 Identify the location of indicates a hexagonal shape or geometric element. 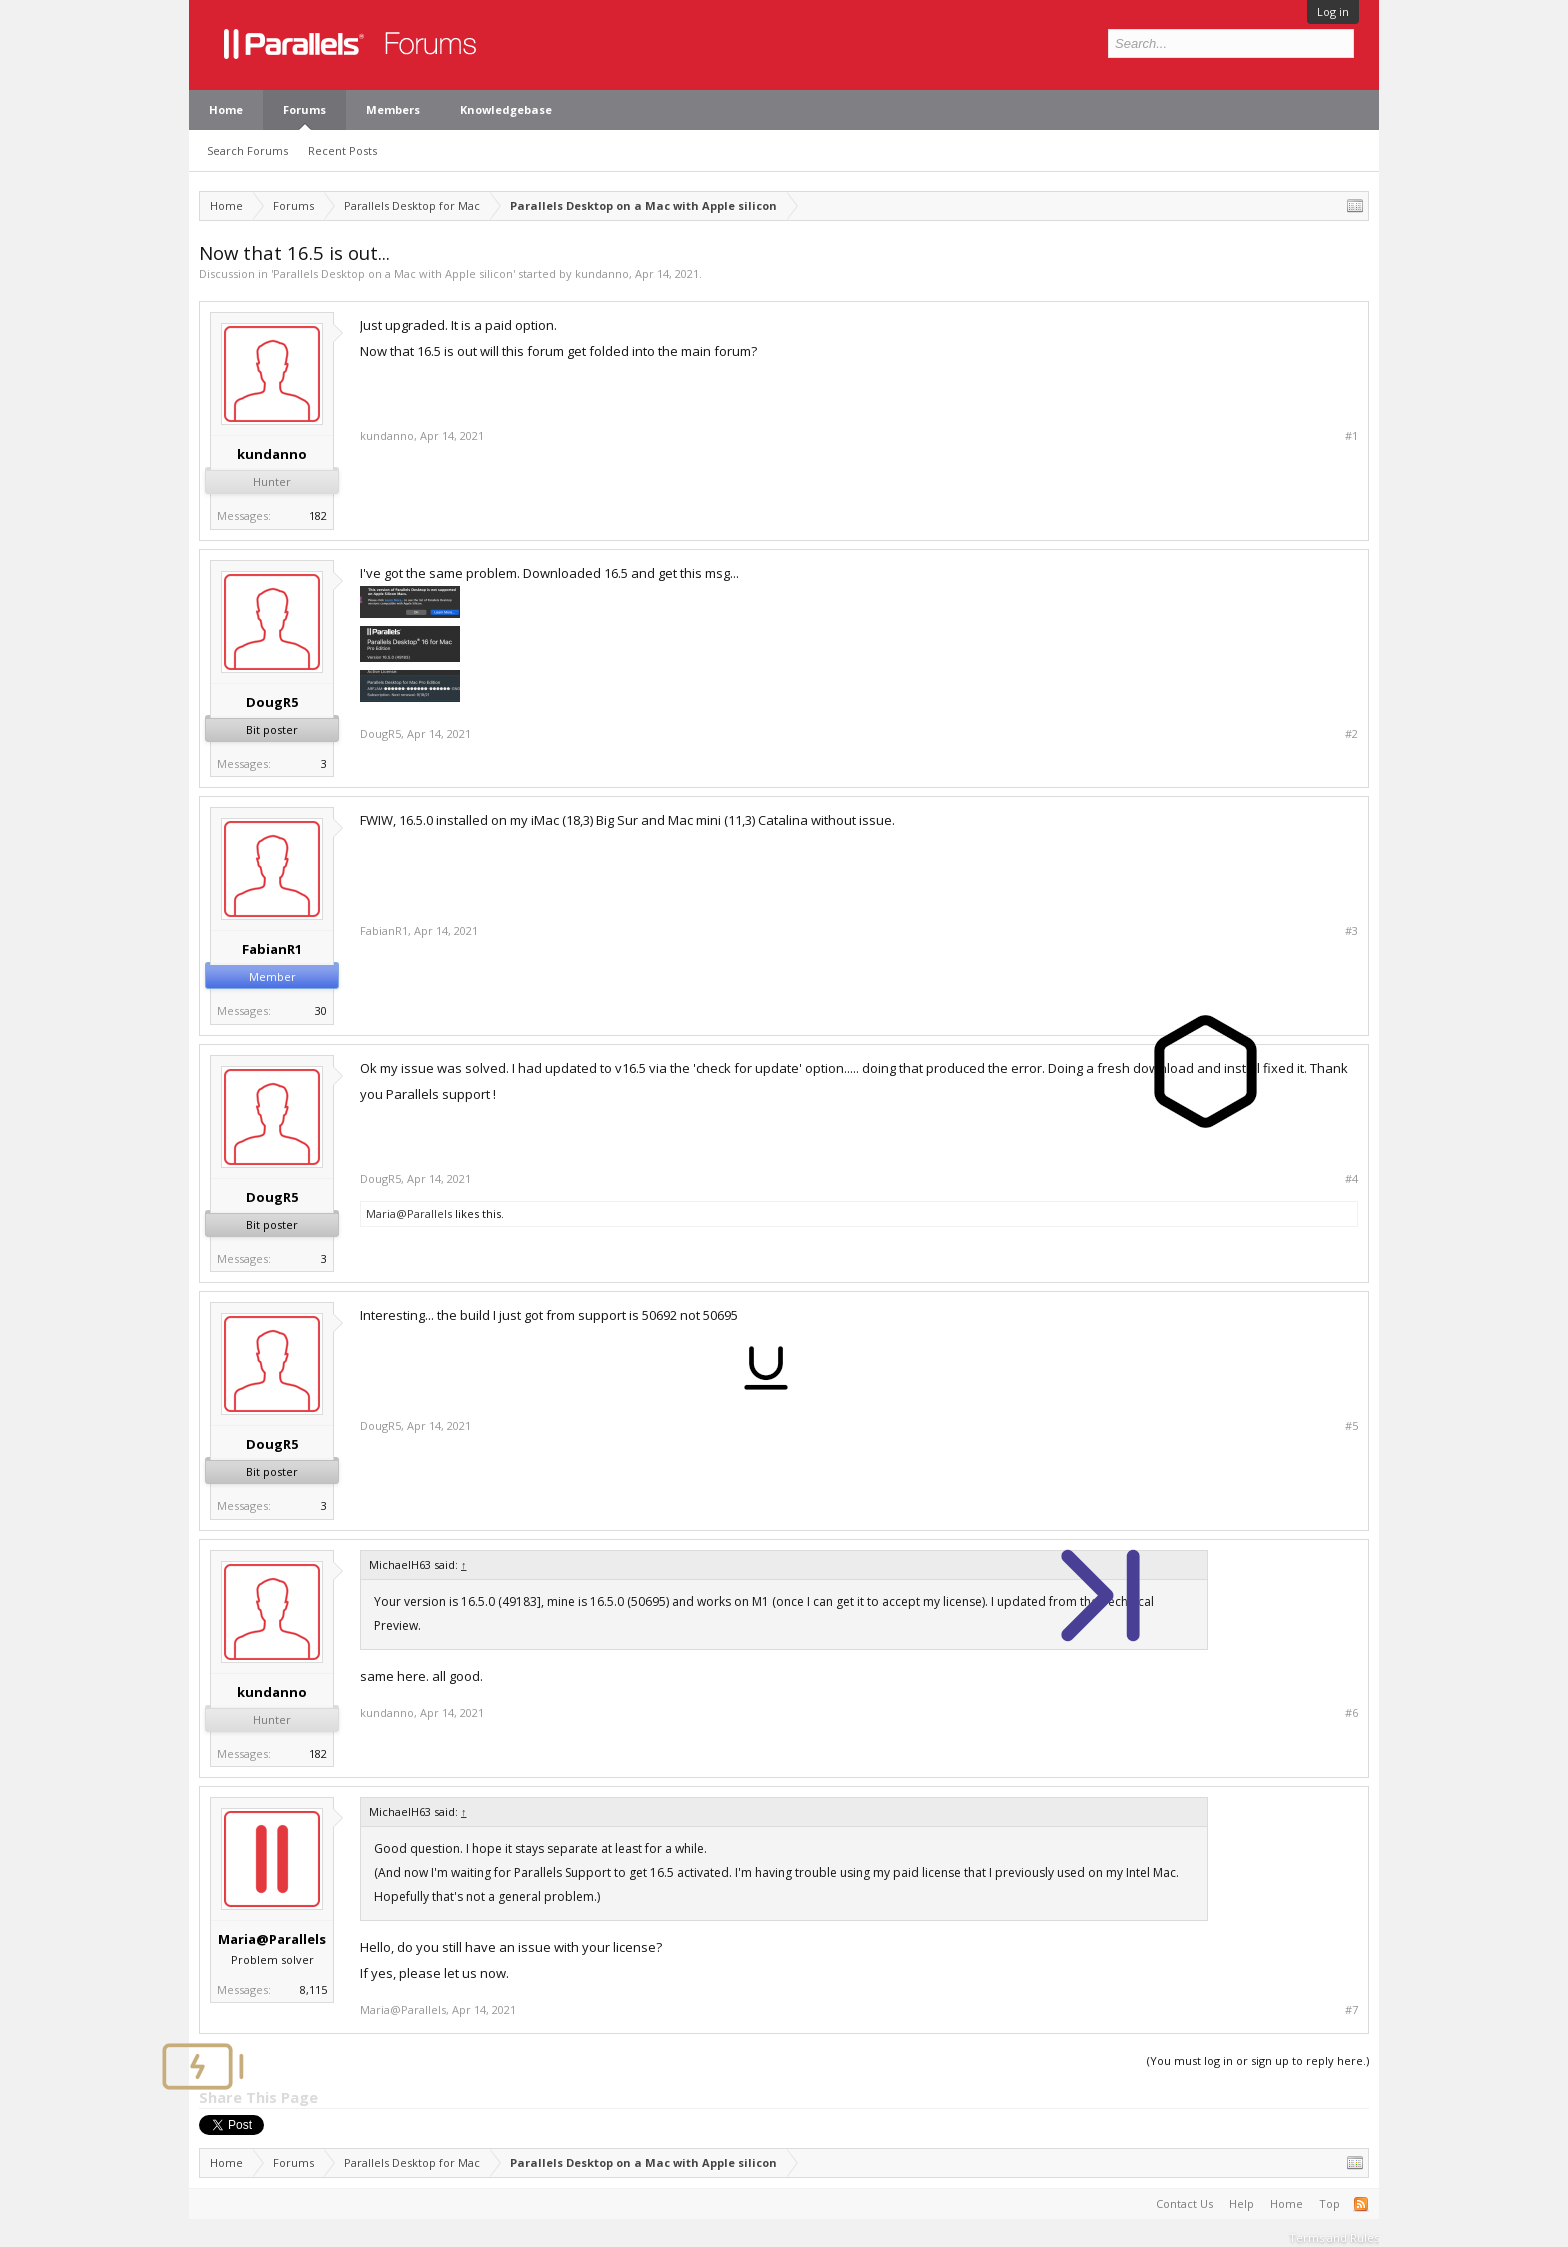
(1205, 1071).